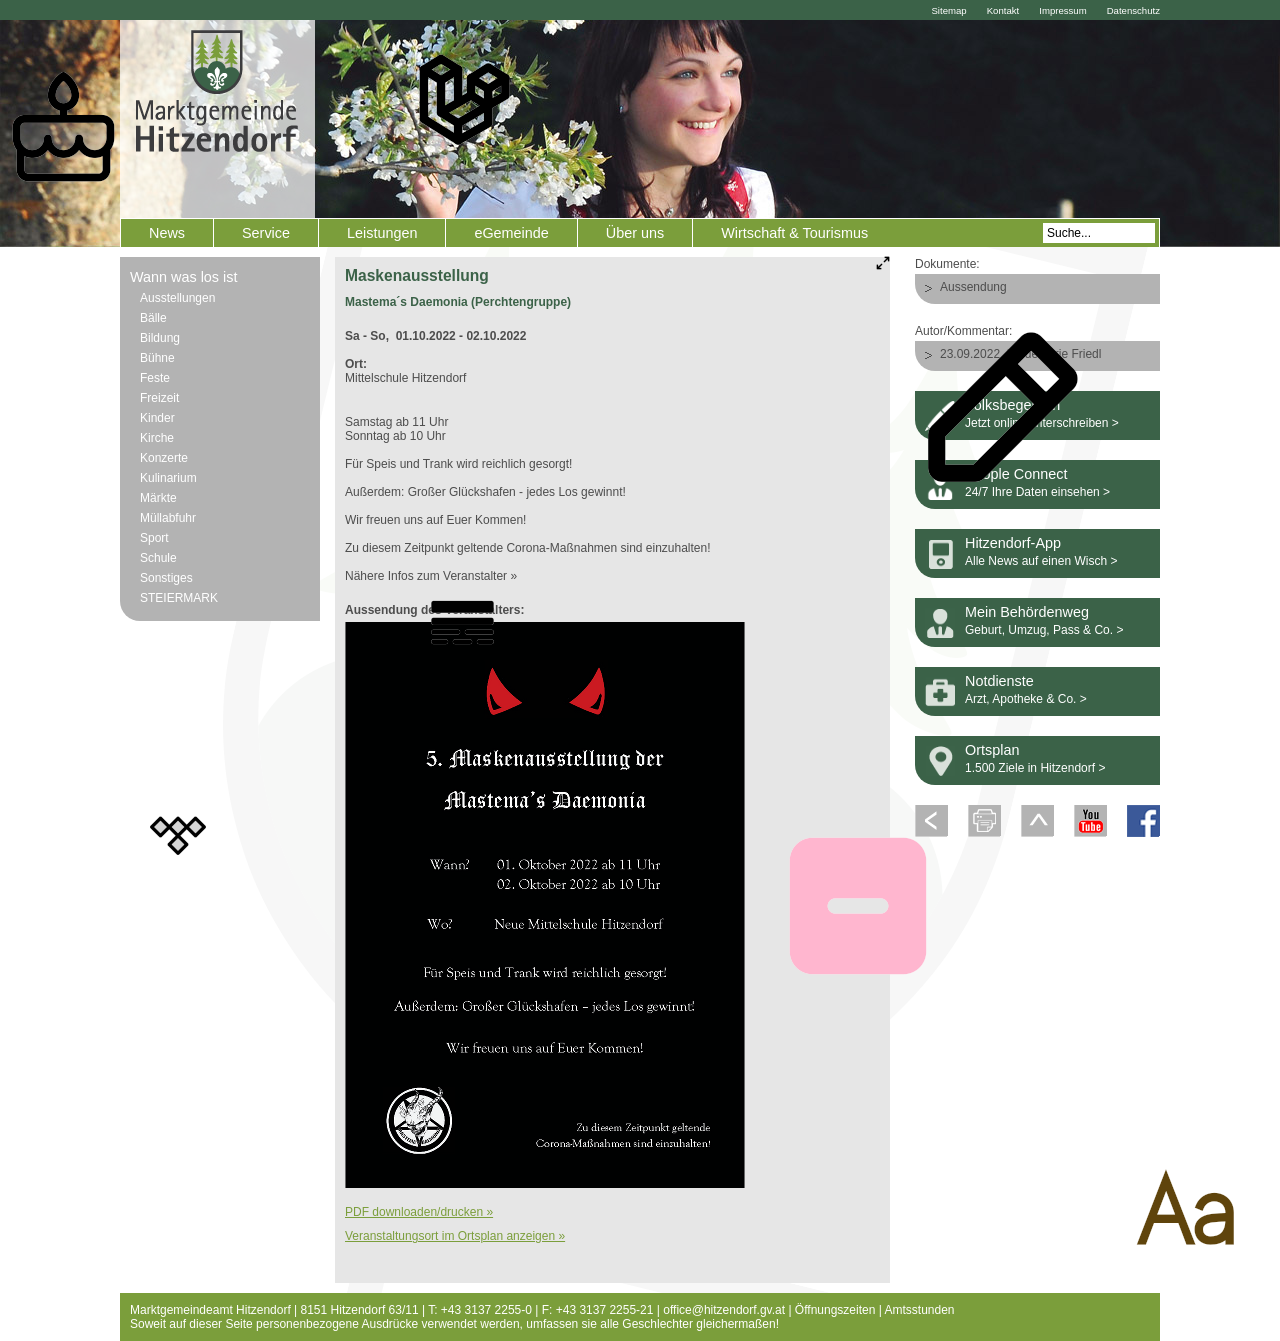  Describe the element at coordinates (178, 834) in the screenshot. I see `open tidal music streaming app` at that location.